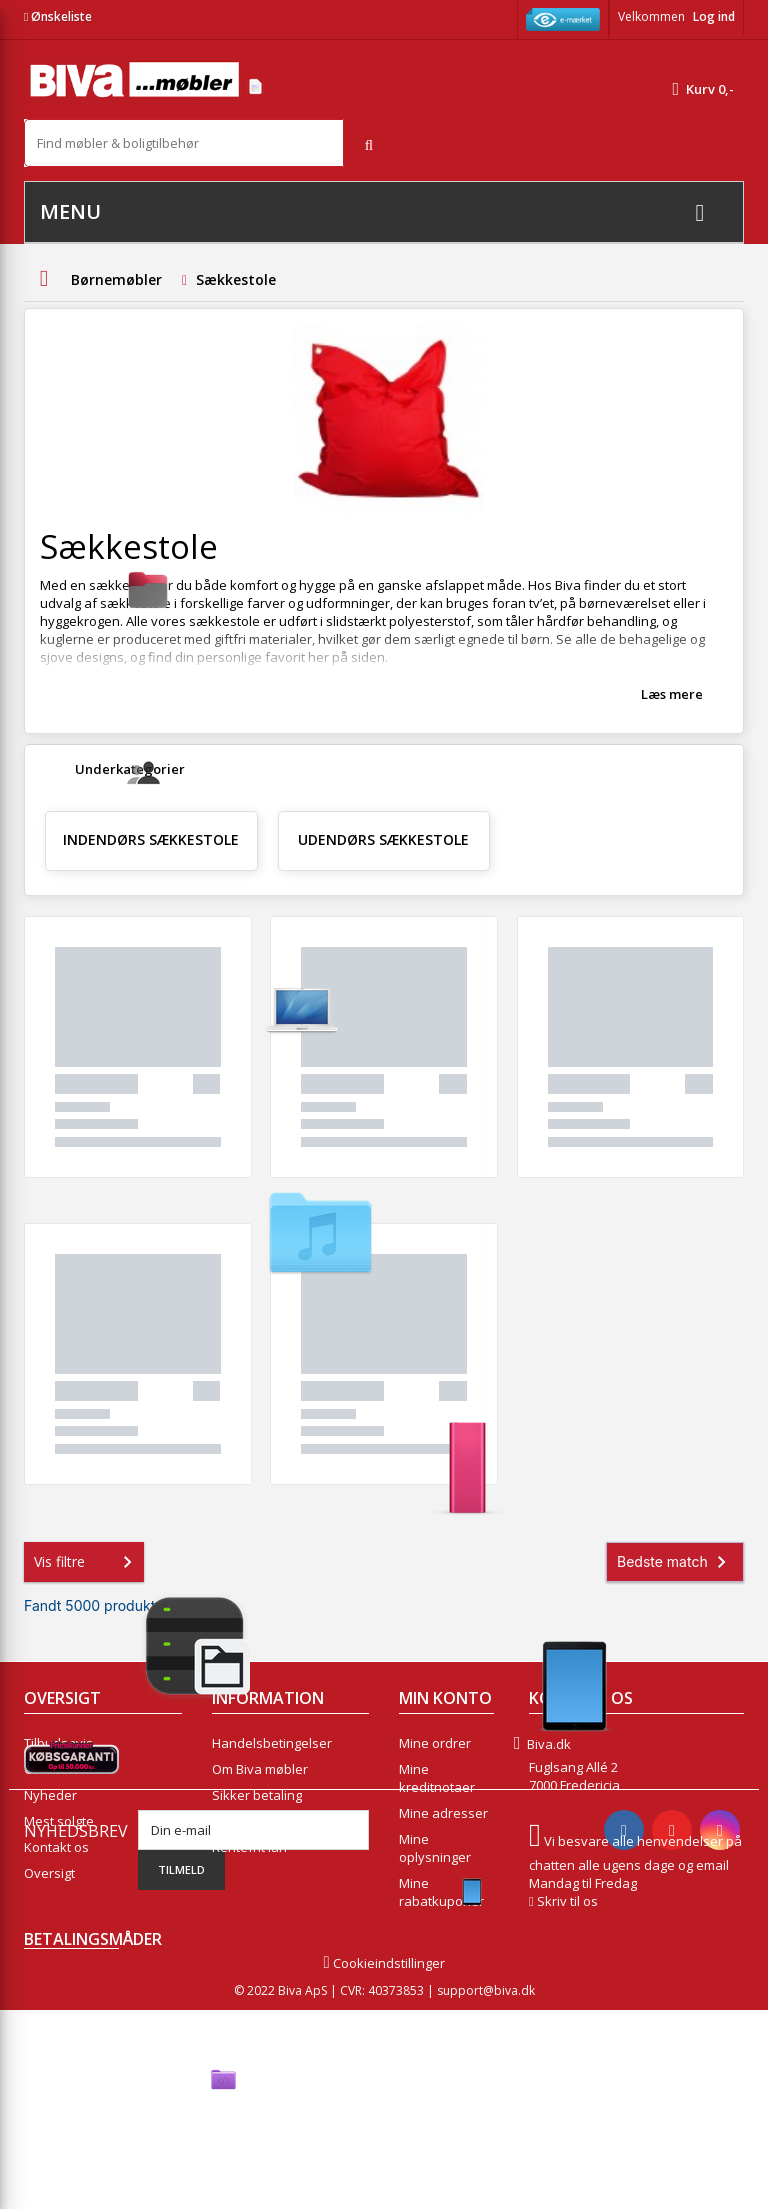 The image size is (768, 2209). What do you see at coordinates (223, 2079) in the screenshot?
I see `open your code projects folder` at bounding box center [223, 2079].